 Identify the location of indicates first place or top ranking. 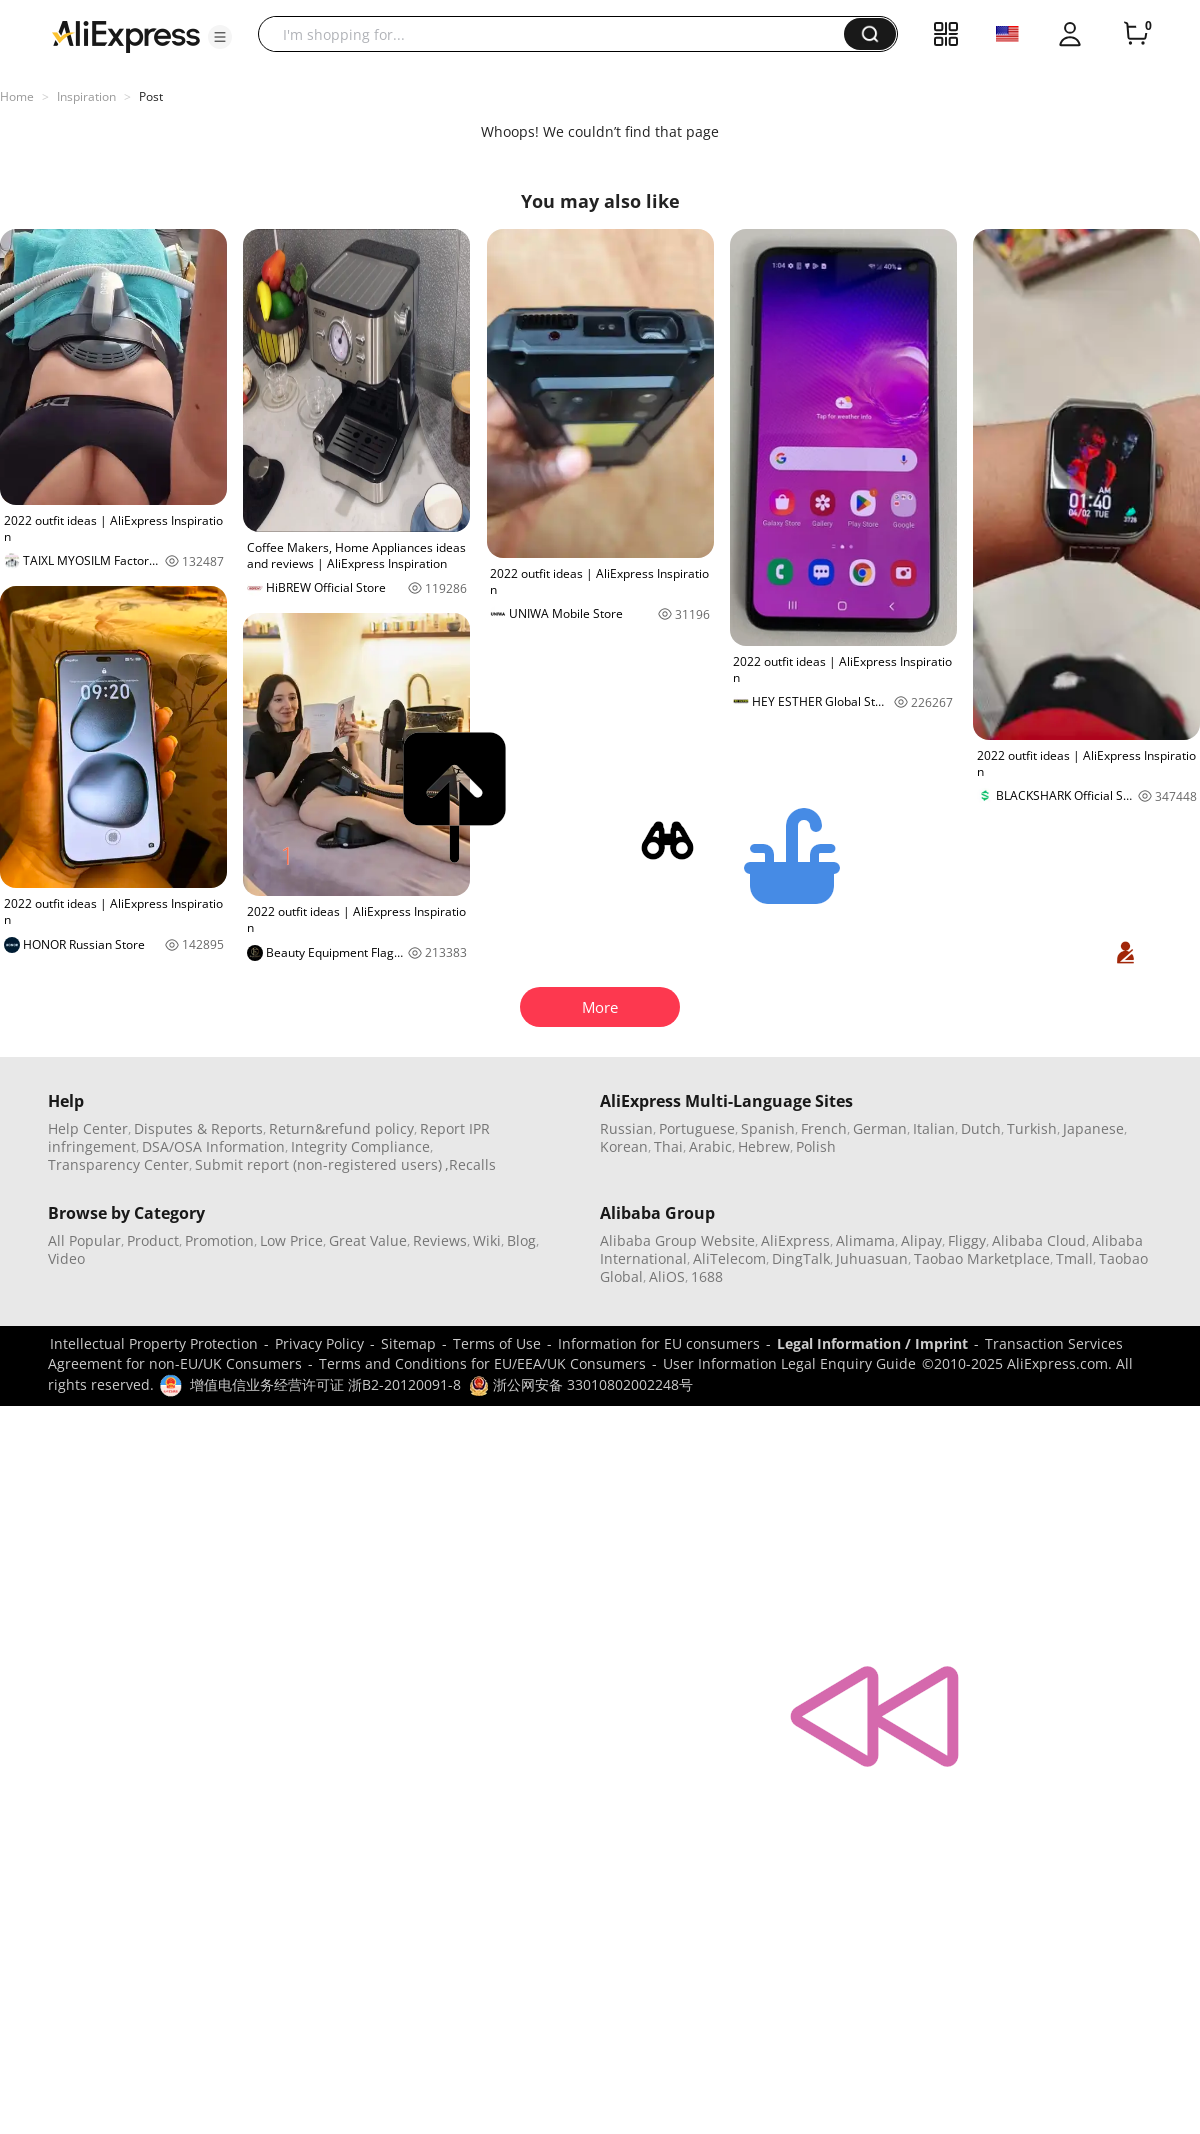
(287, 856).